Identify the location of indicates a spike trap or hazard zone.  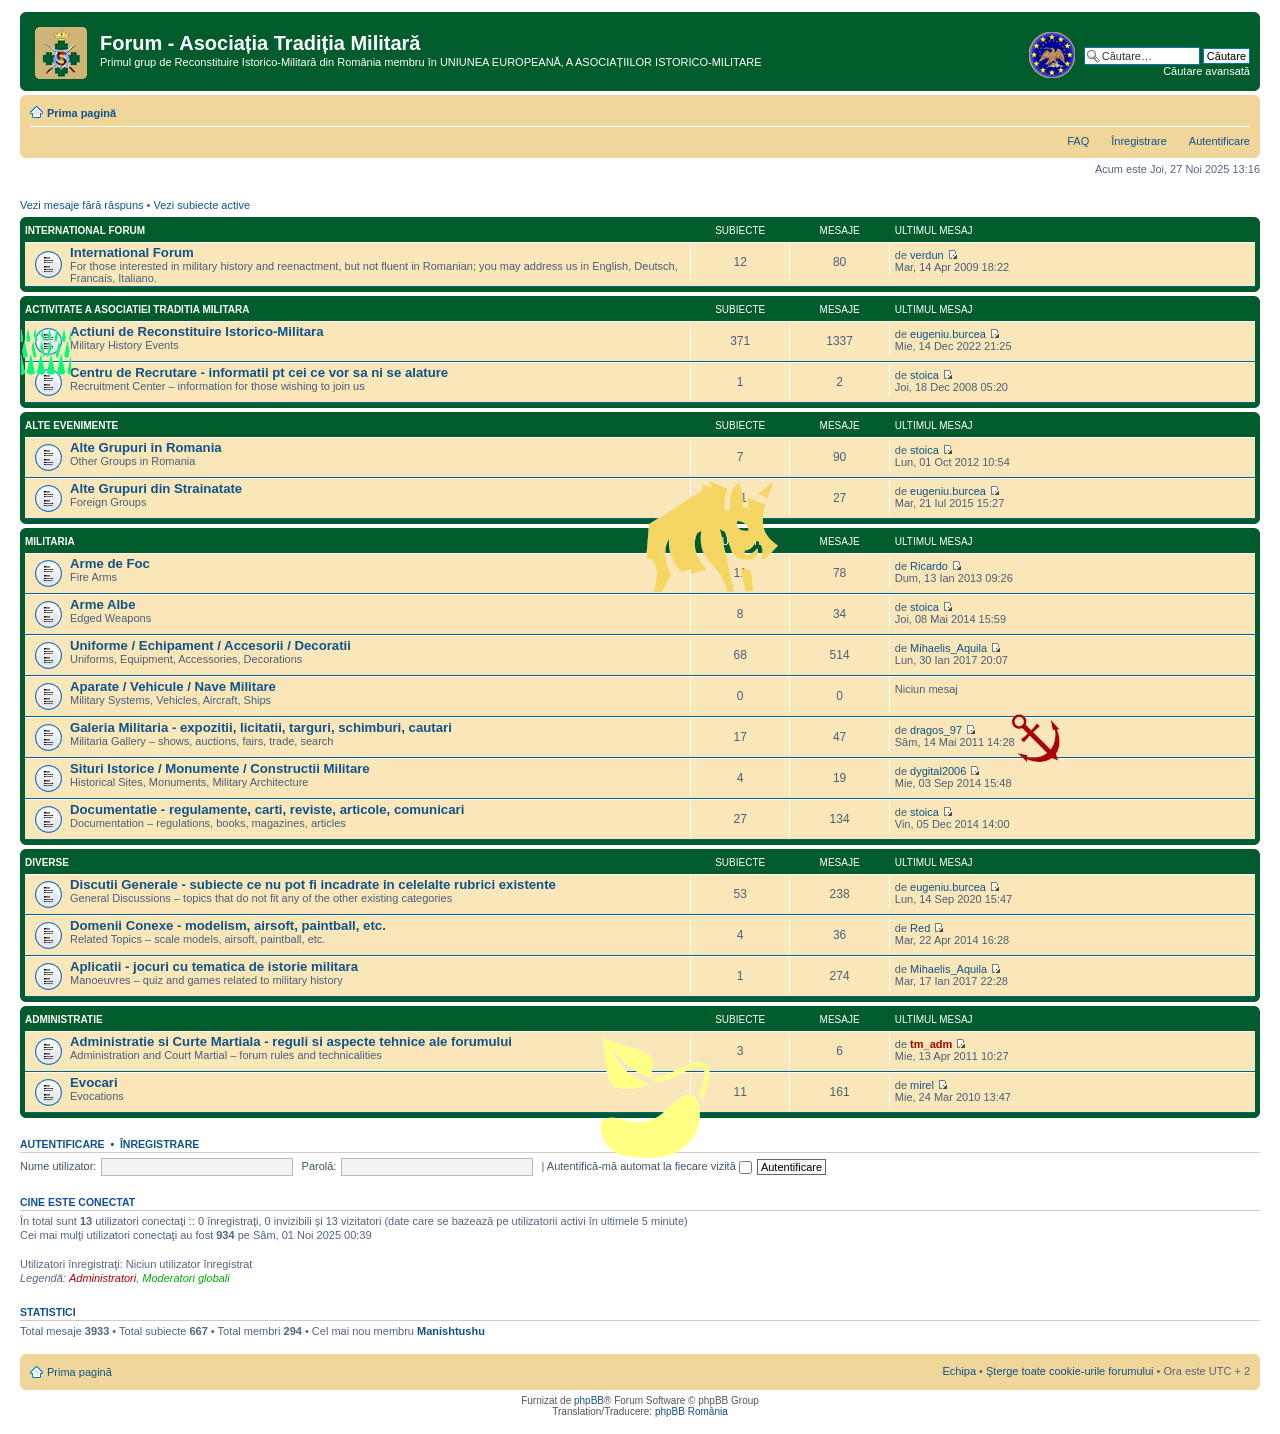
(46, 350).